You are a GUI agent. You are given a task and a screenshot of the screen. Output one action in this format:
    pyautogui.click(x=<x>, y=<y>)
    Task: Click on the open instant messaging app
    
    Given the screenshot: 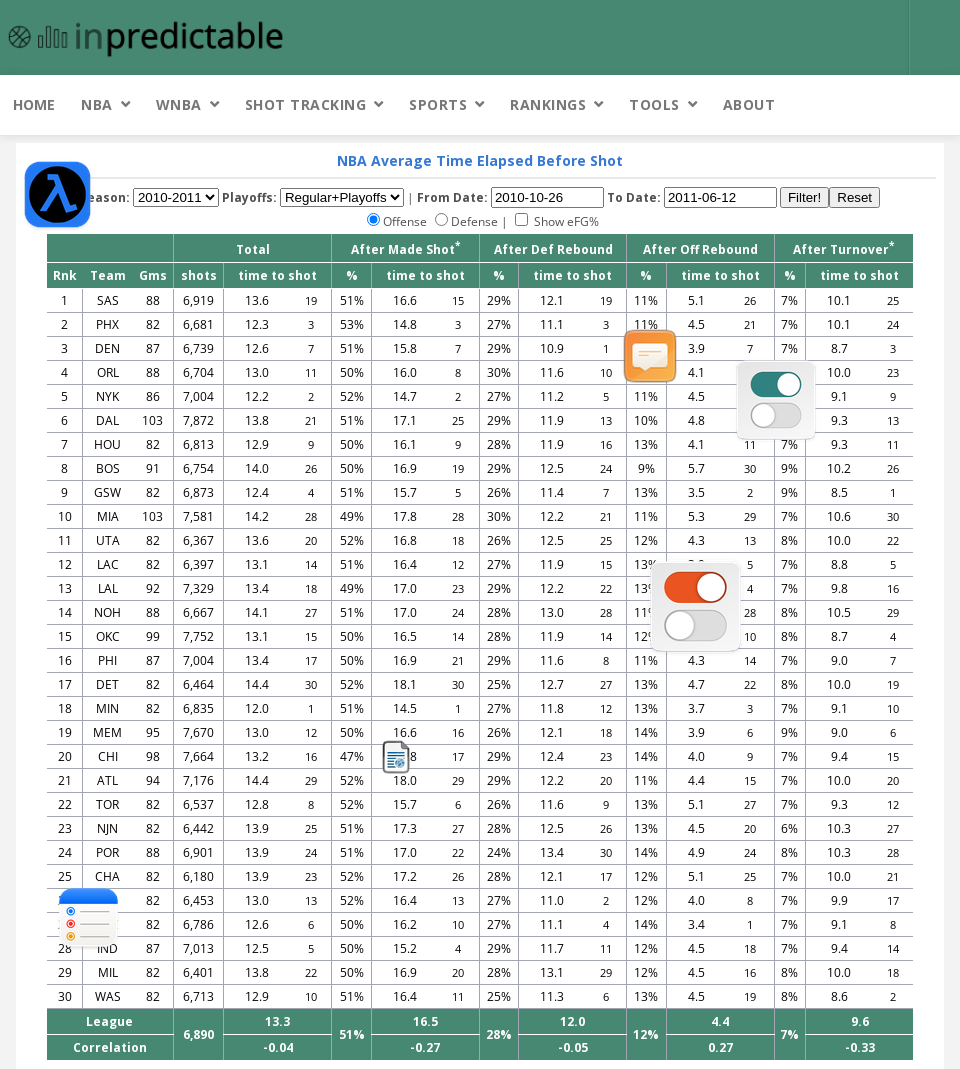 What is the action you would take?
    pyautogui.click(x=650, y=356)
    